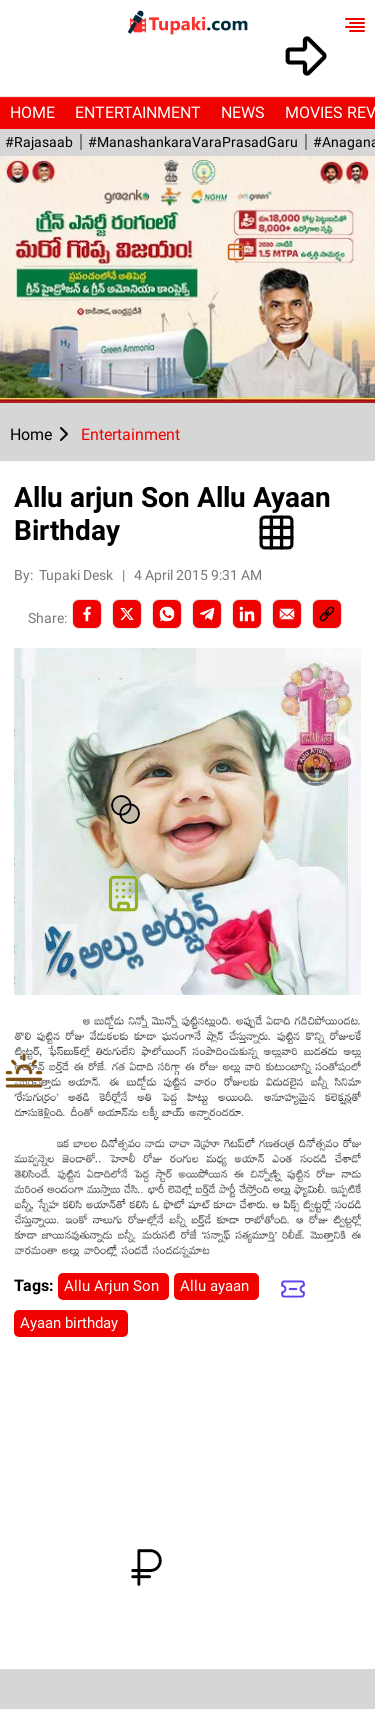 The image size is (375, 1709). Describe the element at coordinates (293, 1289) in the screenshot. I see `remove a ticket from your collection` at that location.